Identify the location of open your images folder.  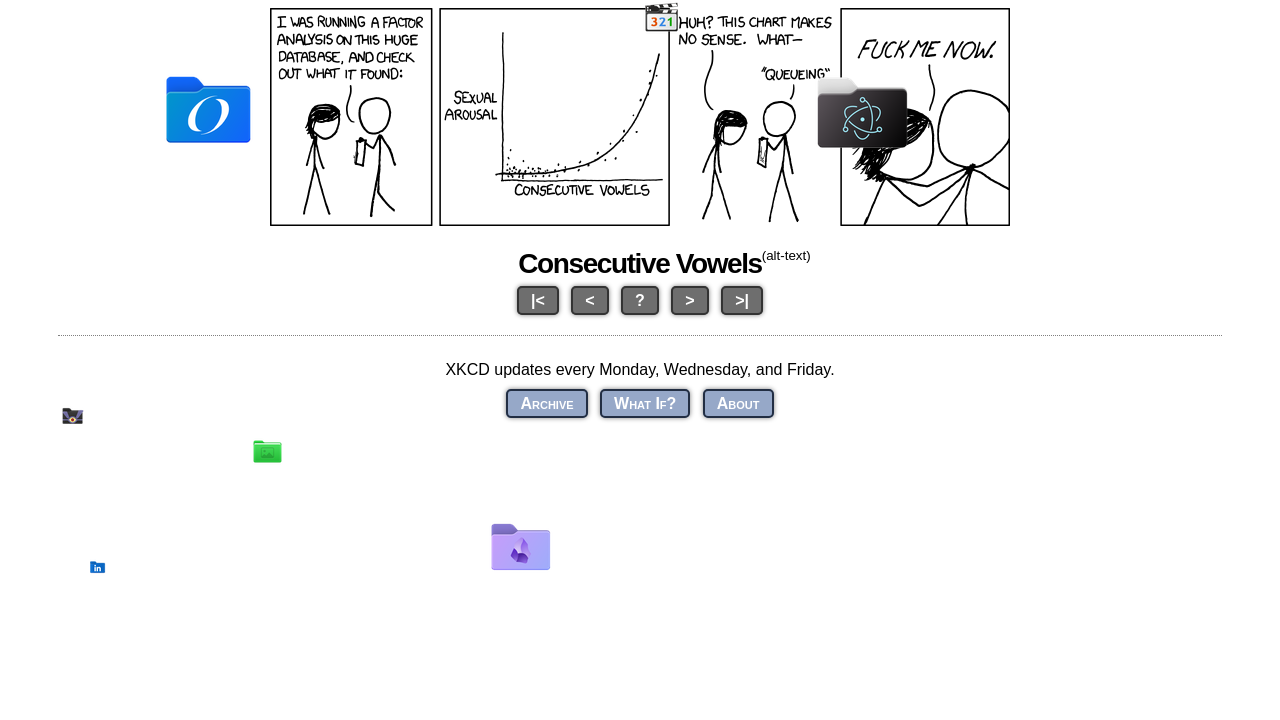
(267, 451).